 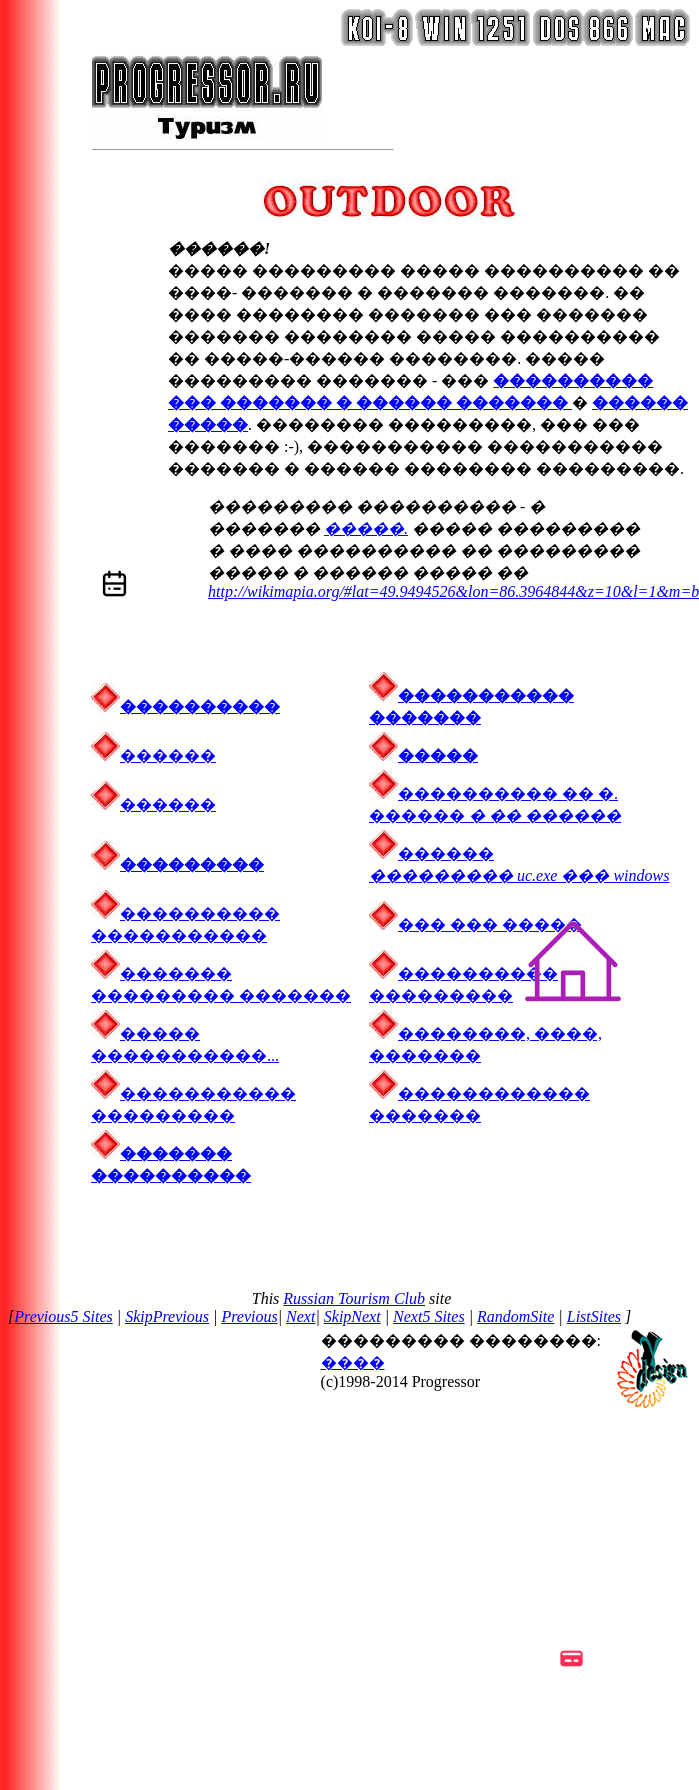 What do you see at coordinates (571, 1658) in the screenshot?
I see `manage payment methods` at bounding box center [571, 1658].